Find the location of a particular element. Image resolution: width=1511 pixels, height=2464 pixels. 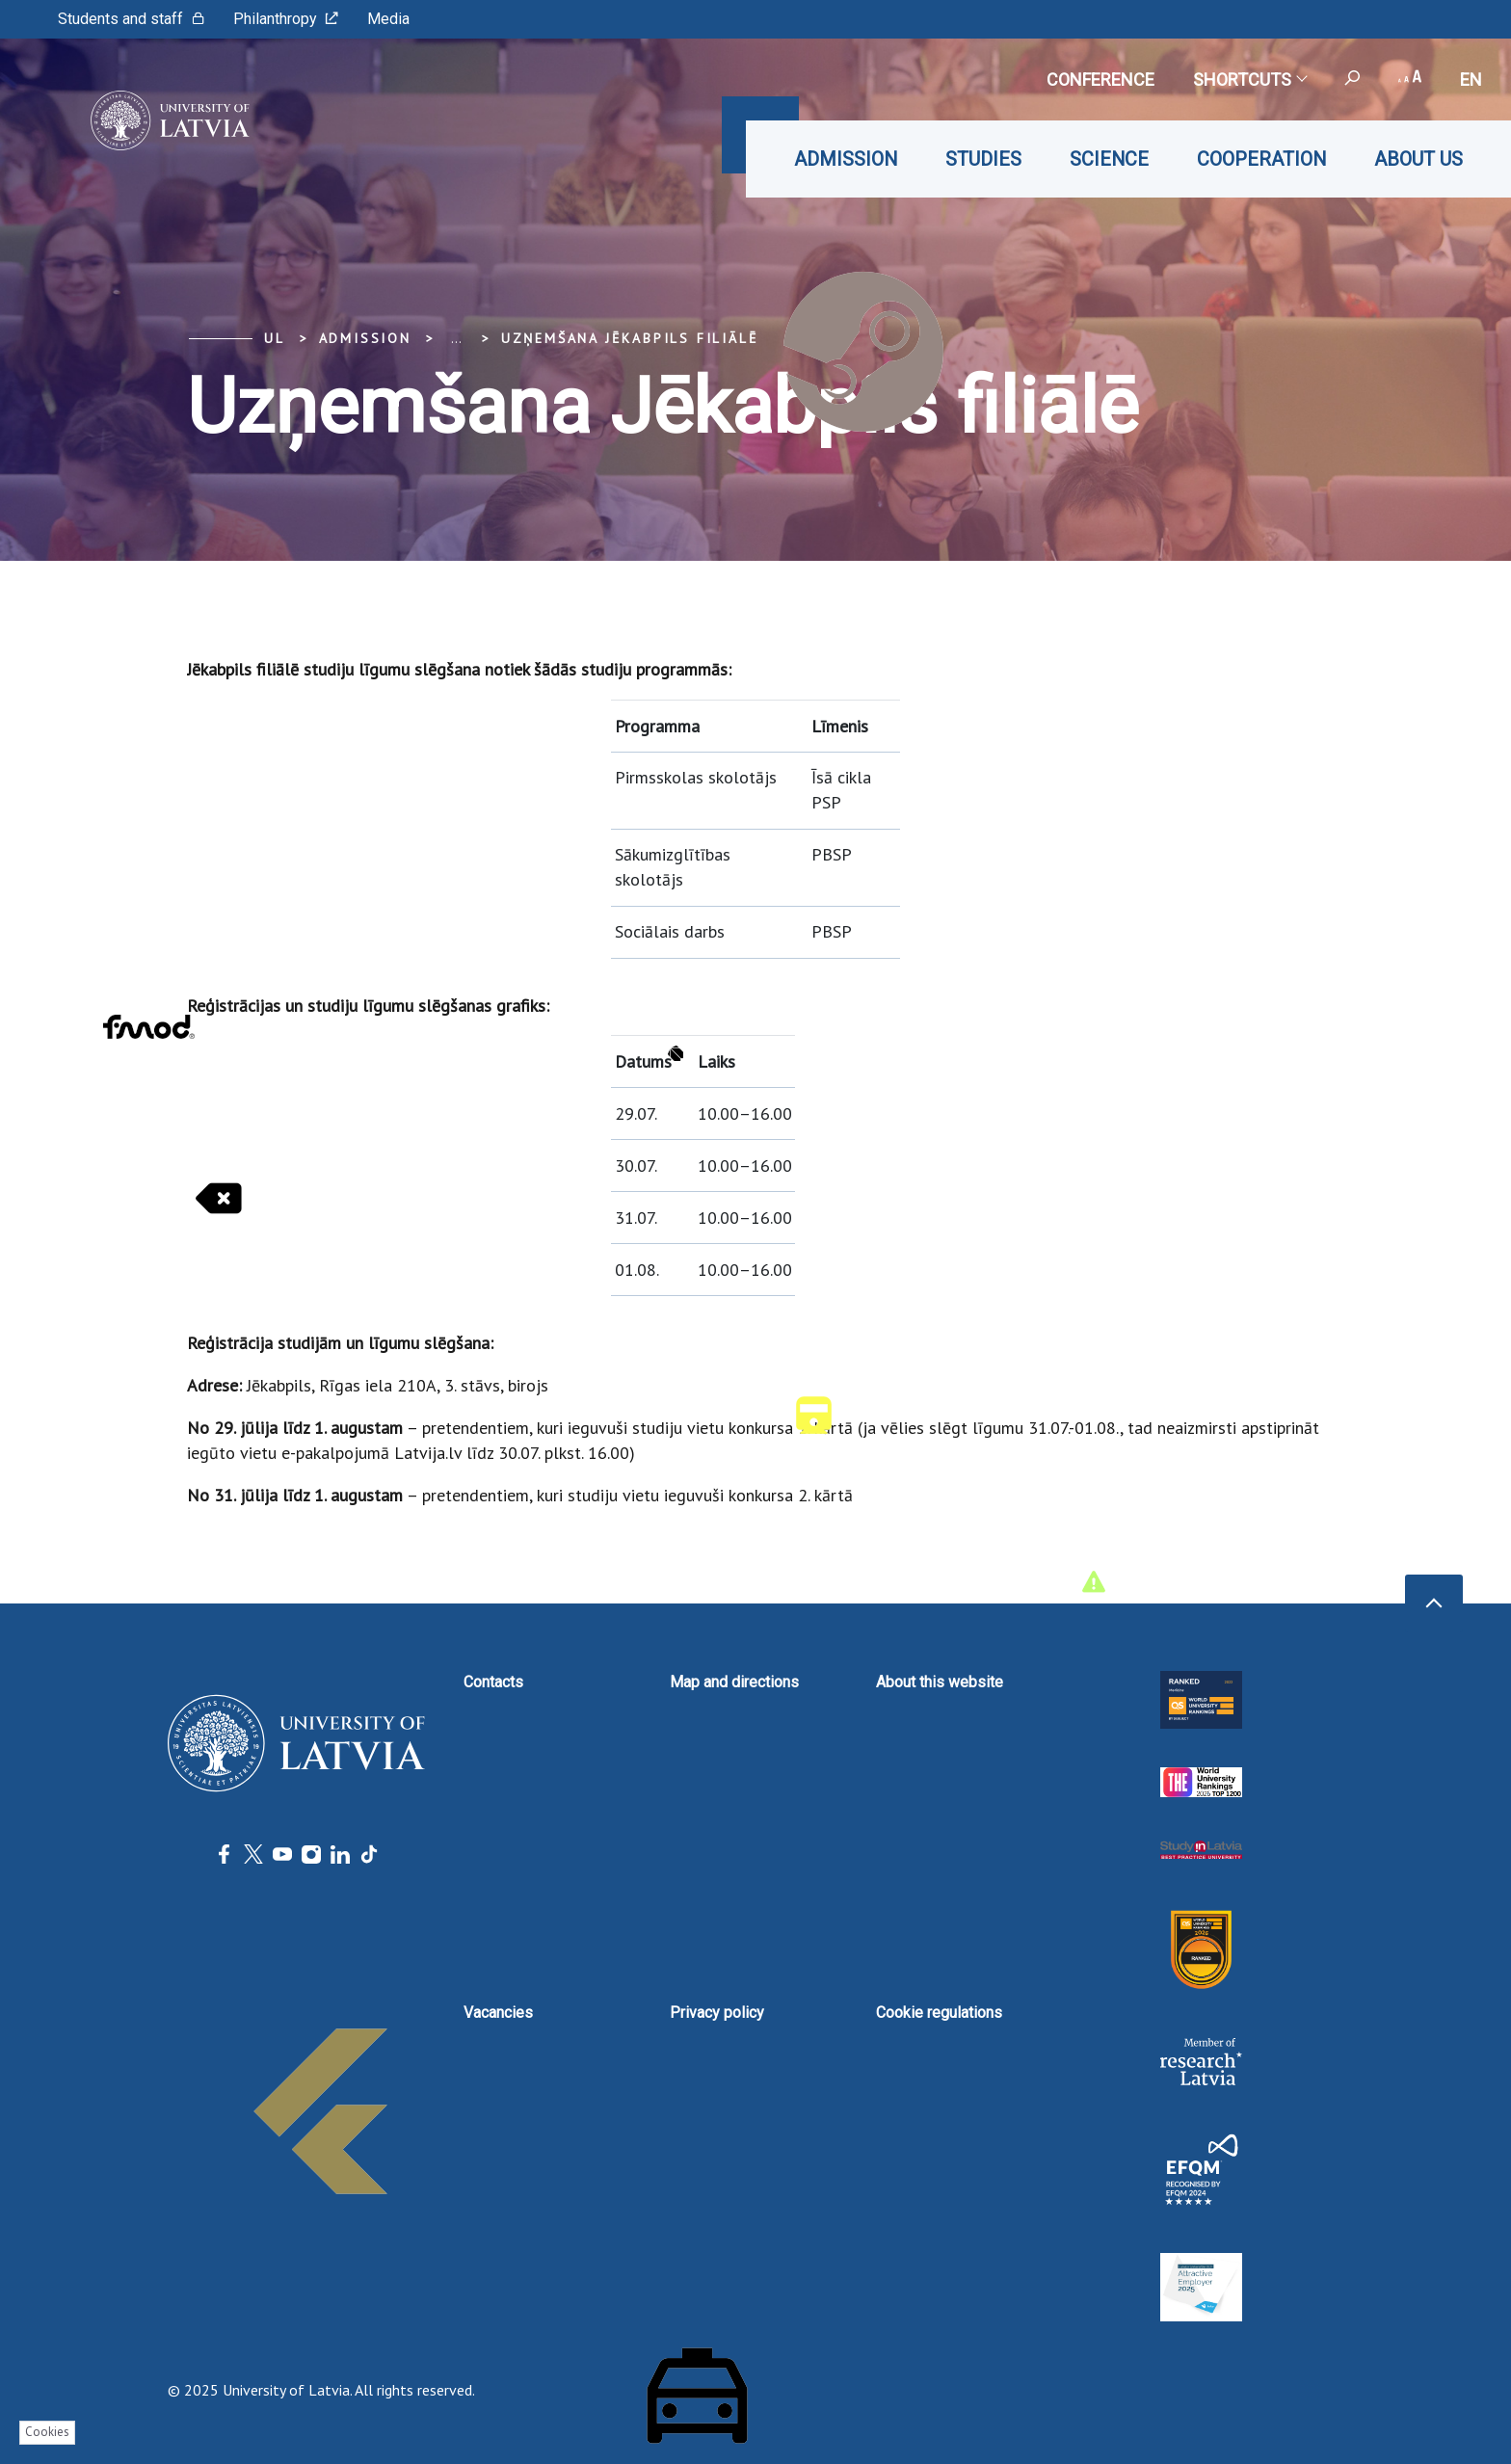

fmod audio middleware logo is located at coordinates (148, 1026).